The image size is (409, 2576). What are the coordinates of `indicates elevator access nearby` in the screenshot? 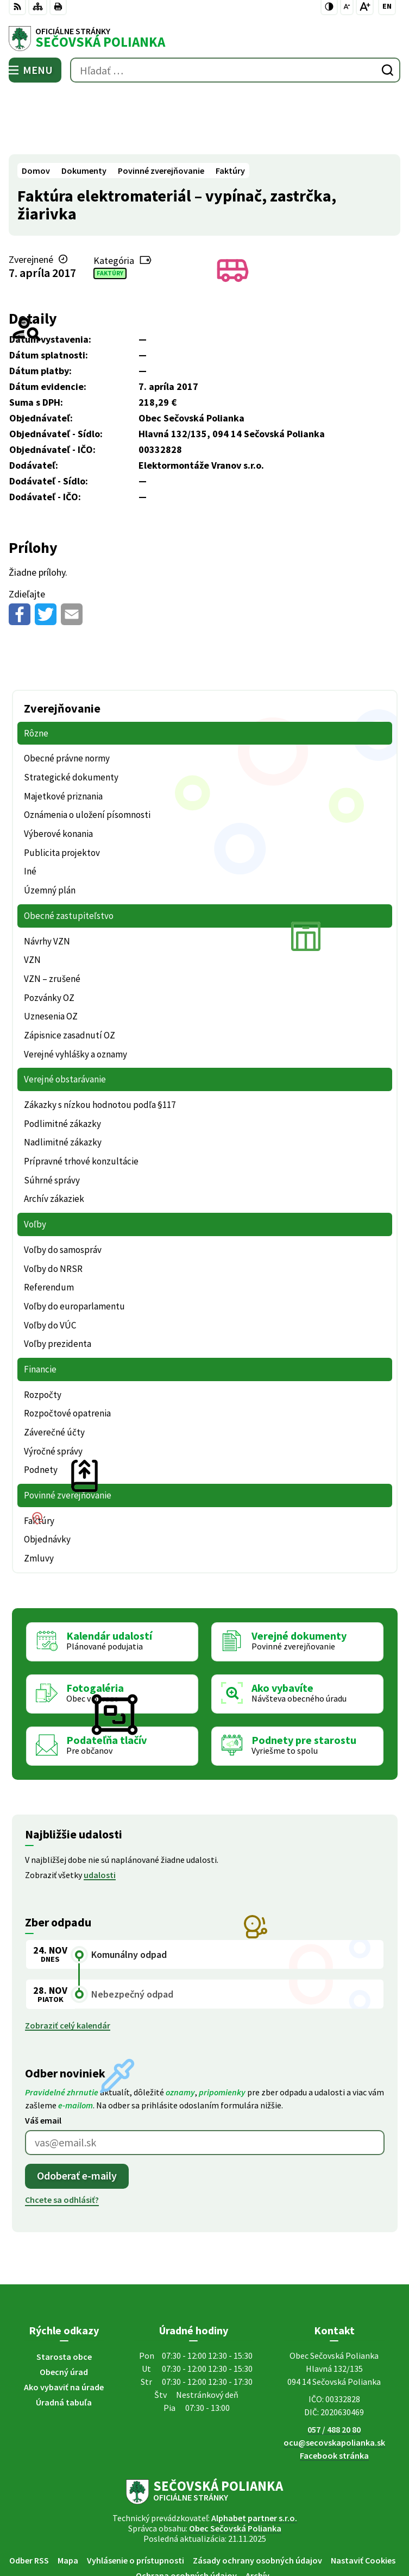 It's located at (306, 936).